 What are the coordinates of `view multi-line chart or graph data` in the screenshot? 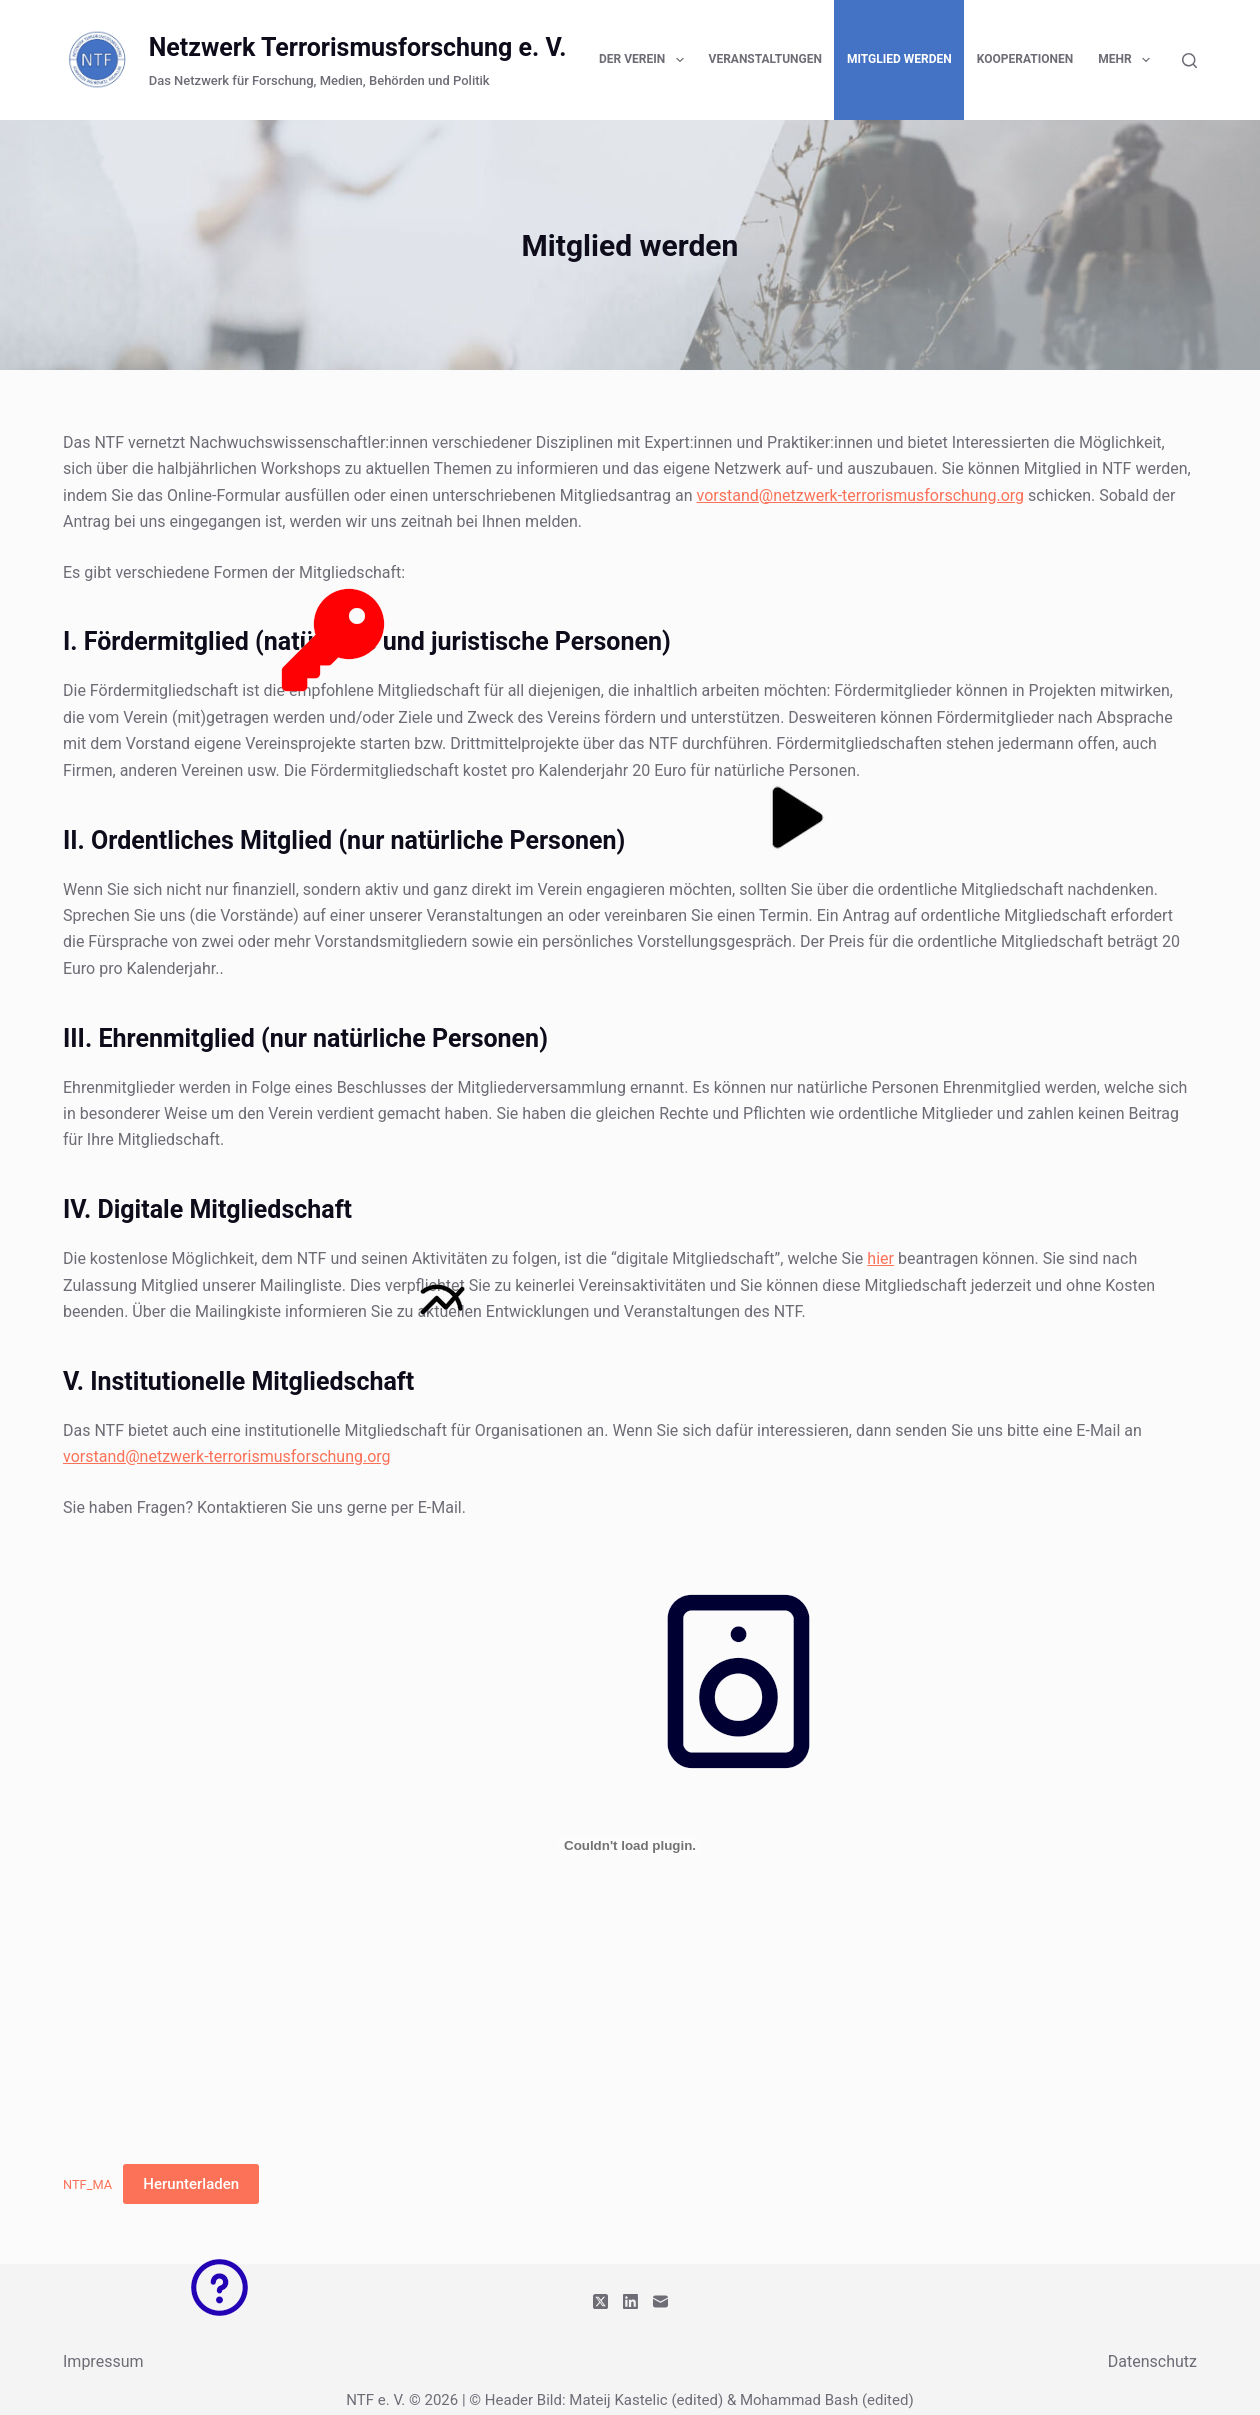 It's located at (442, 1300).